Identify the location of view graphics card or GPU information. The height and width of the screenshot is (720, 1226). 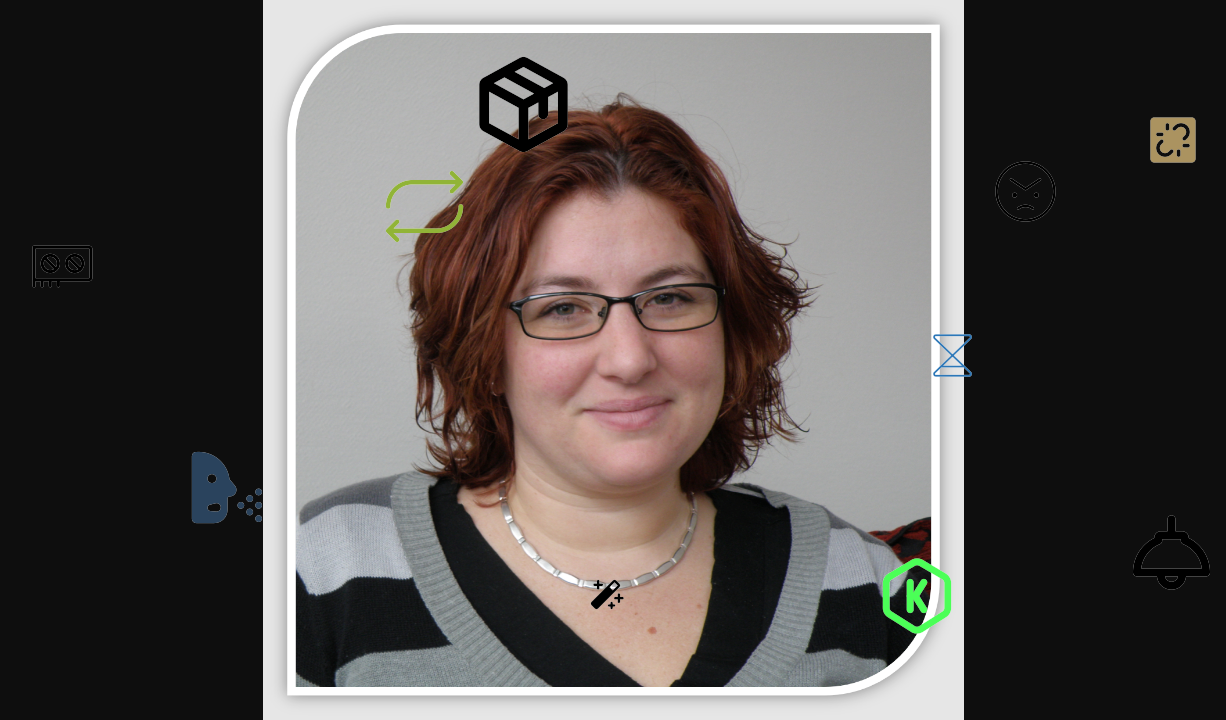
(62, 265).